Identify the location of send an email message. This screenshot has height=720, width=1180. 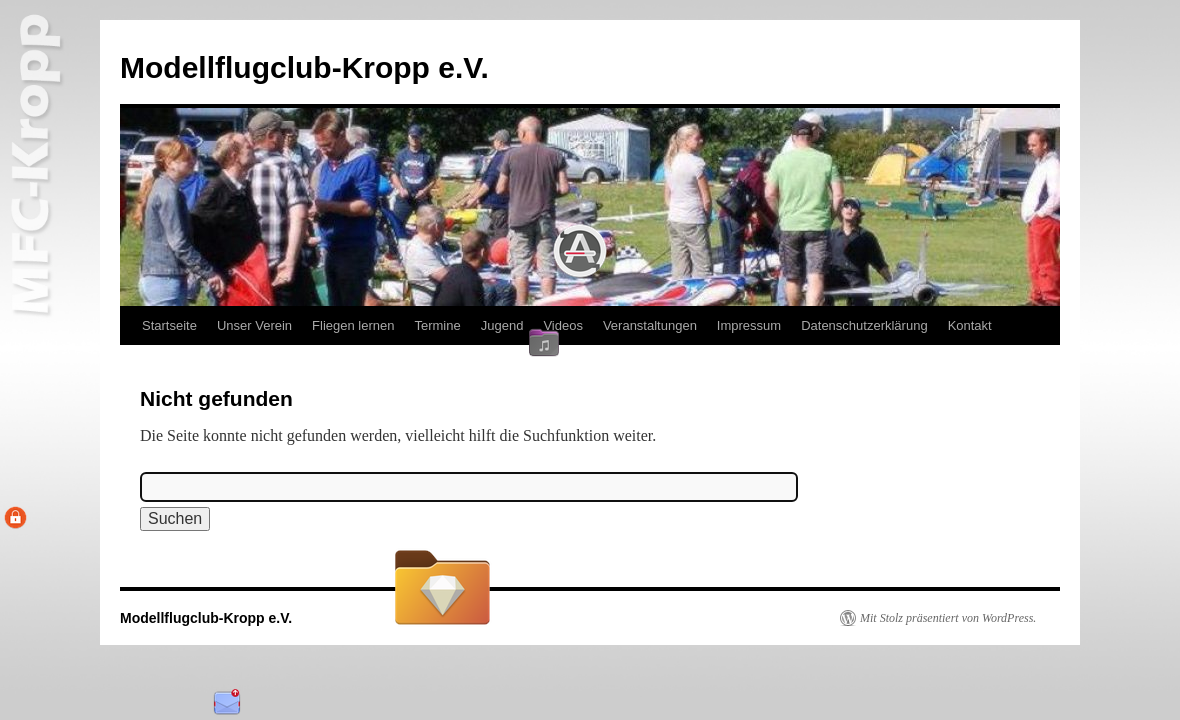
(227, 703).